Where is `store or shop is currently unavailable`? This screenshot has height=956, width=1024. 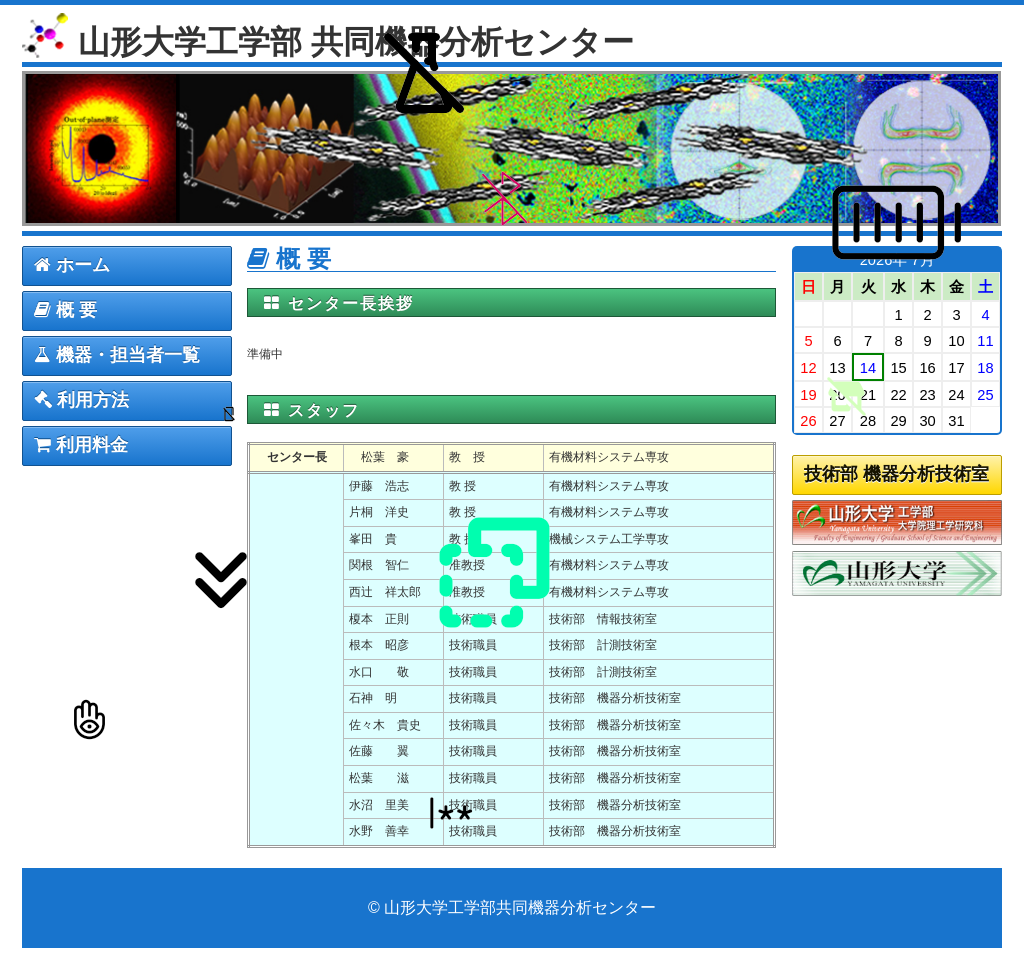 store or shop is currently unavailable is located at coordinates (846, 396).